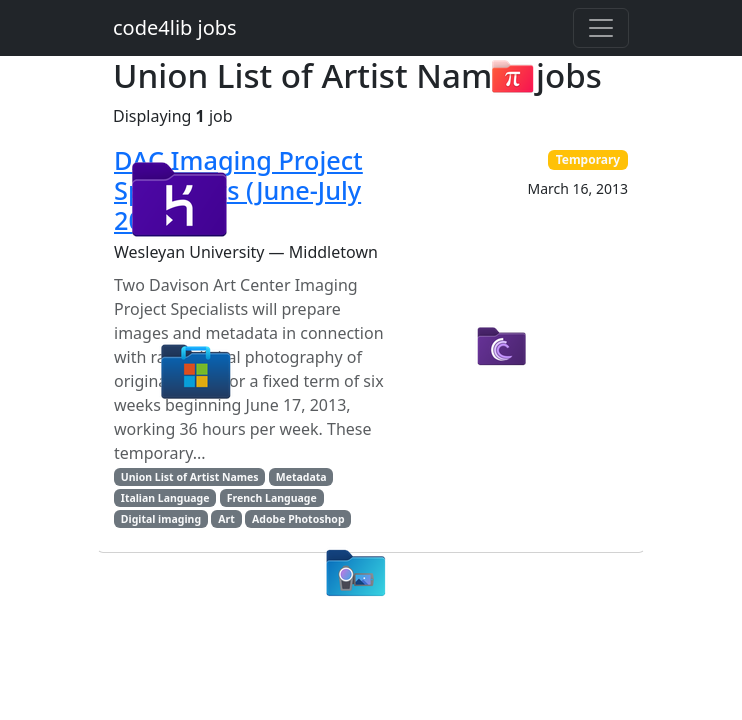 The width and height of the screenshot is (742, 720). I want to click on open video recordings folder, so click(355, 574).